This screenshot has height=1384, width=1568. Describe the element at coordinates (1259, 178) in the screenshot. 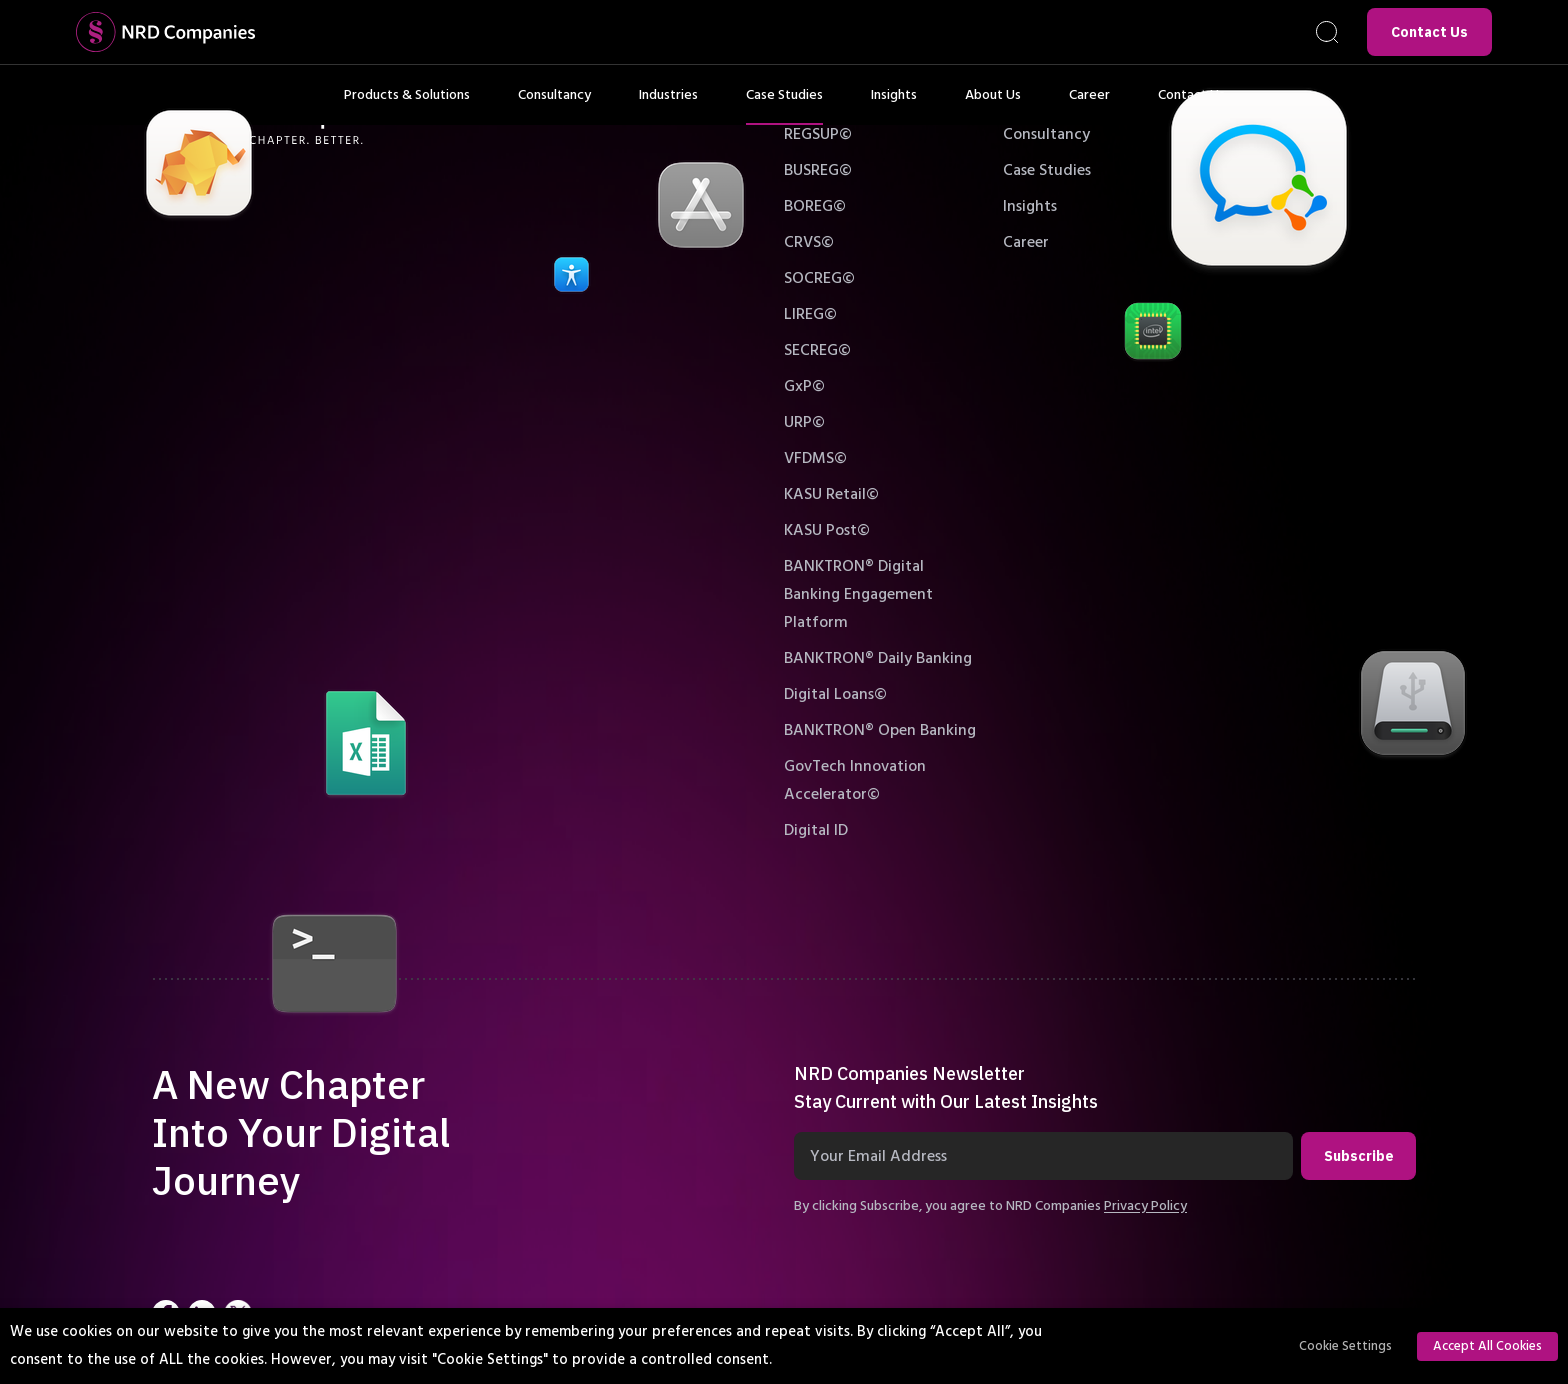

I see `open WeCom (WeChat Work) messaging app` at that location.